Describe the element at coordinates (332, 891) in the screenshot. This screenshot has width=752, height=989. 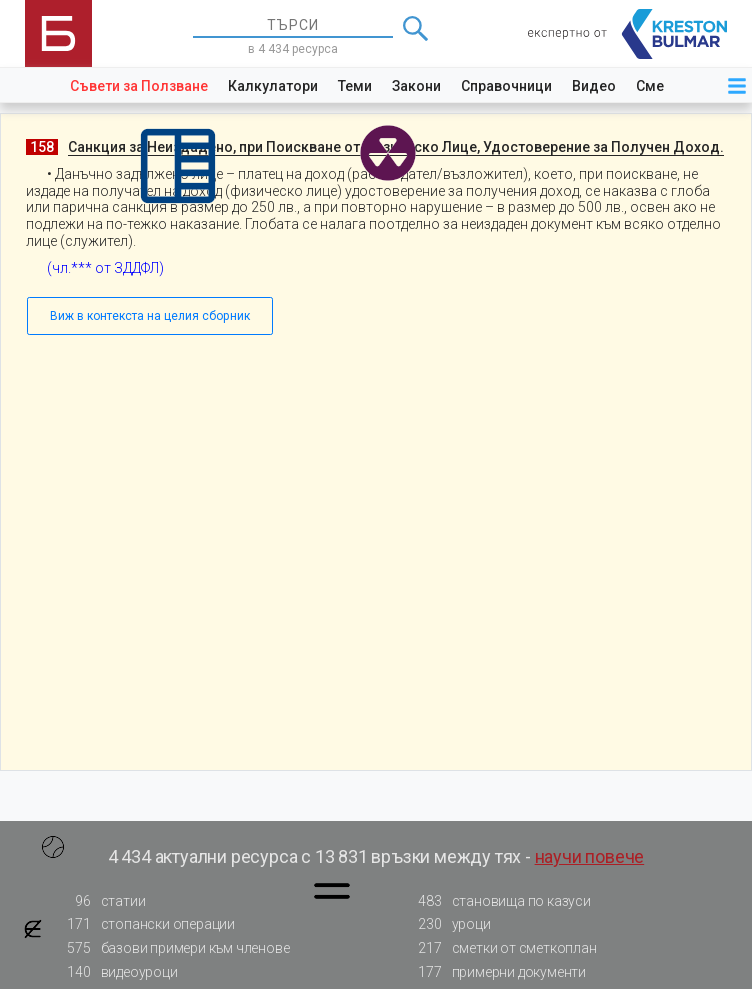
I see `equals or comparison function` at that location.